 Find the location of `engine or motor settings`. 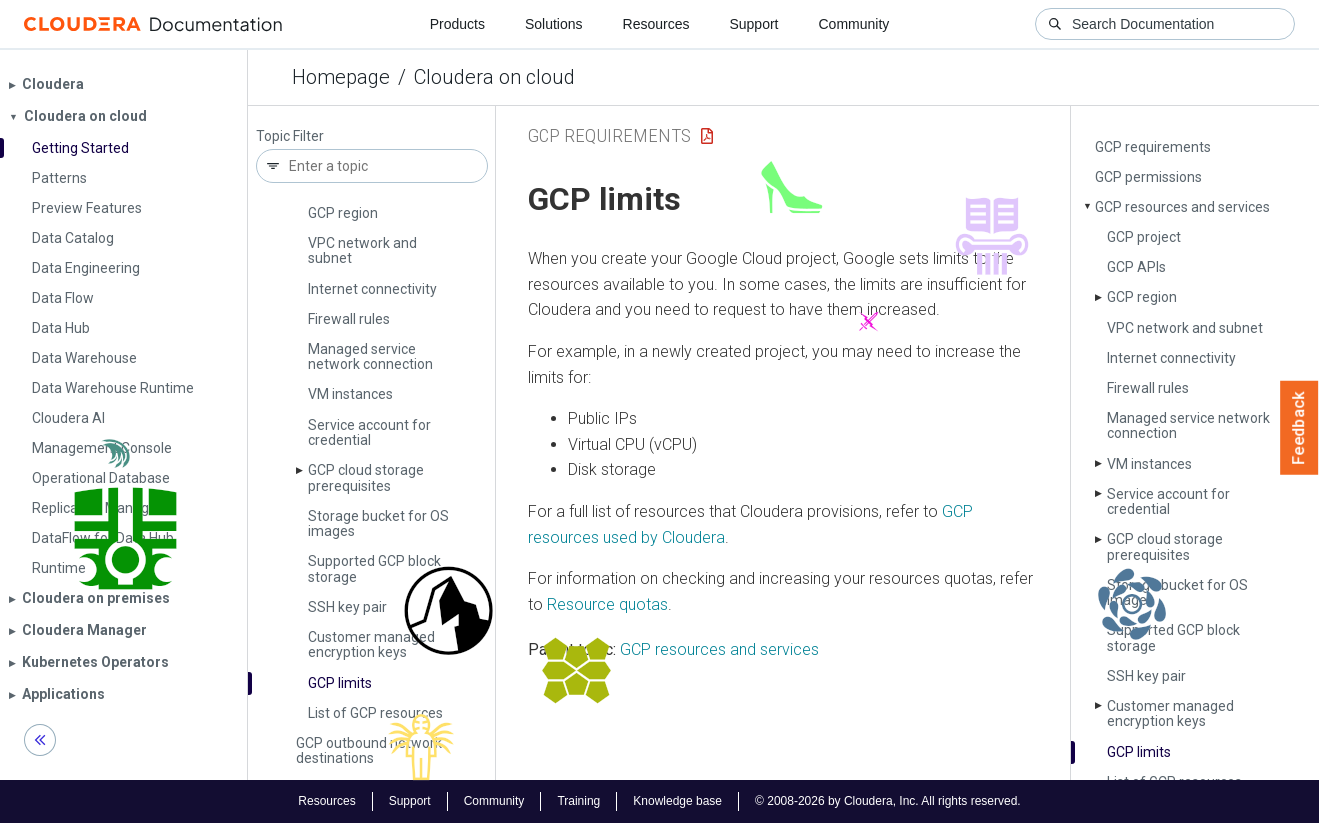

engine or motor settings is located at coordinates (125, 538).